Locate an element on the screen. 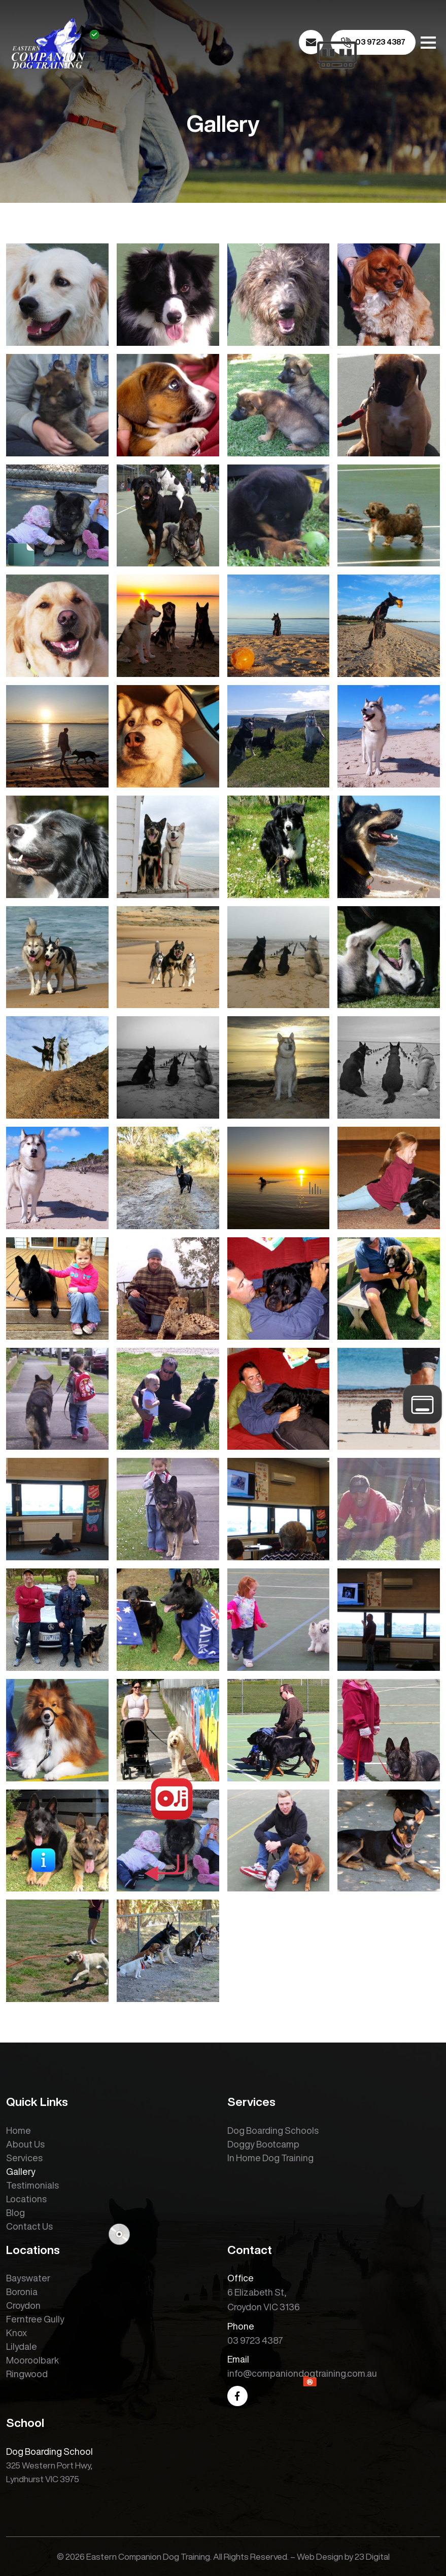  open monophony music player app is located at coordinates (171, 1799).